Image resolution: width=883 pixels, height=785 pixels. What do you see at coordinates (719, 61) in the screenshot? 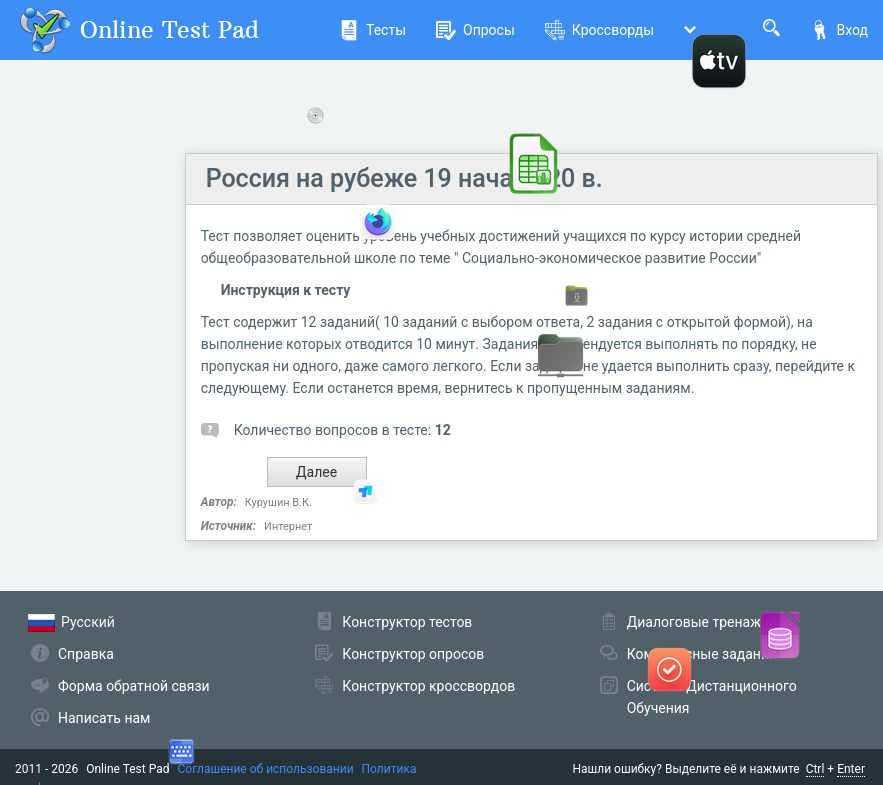
I see `open the Apple TV app` at bounding box center [719, 61].